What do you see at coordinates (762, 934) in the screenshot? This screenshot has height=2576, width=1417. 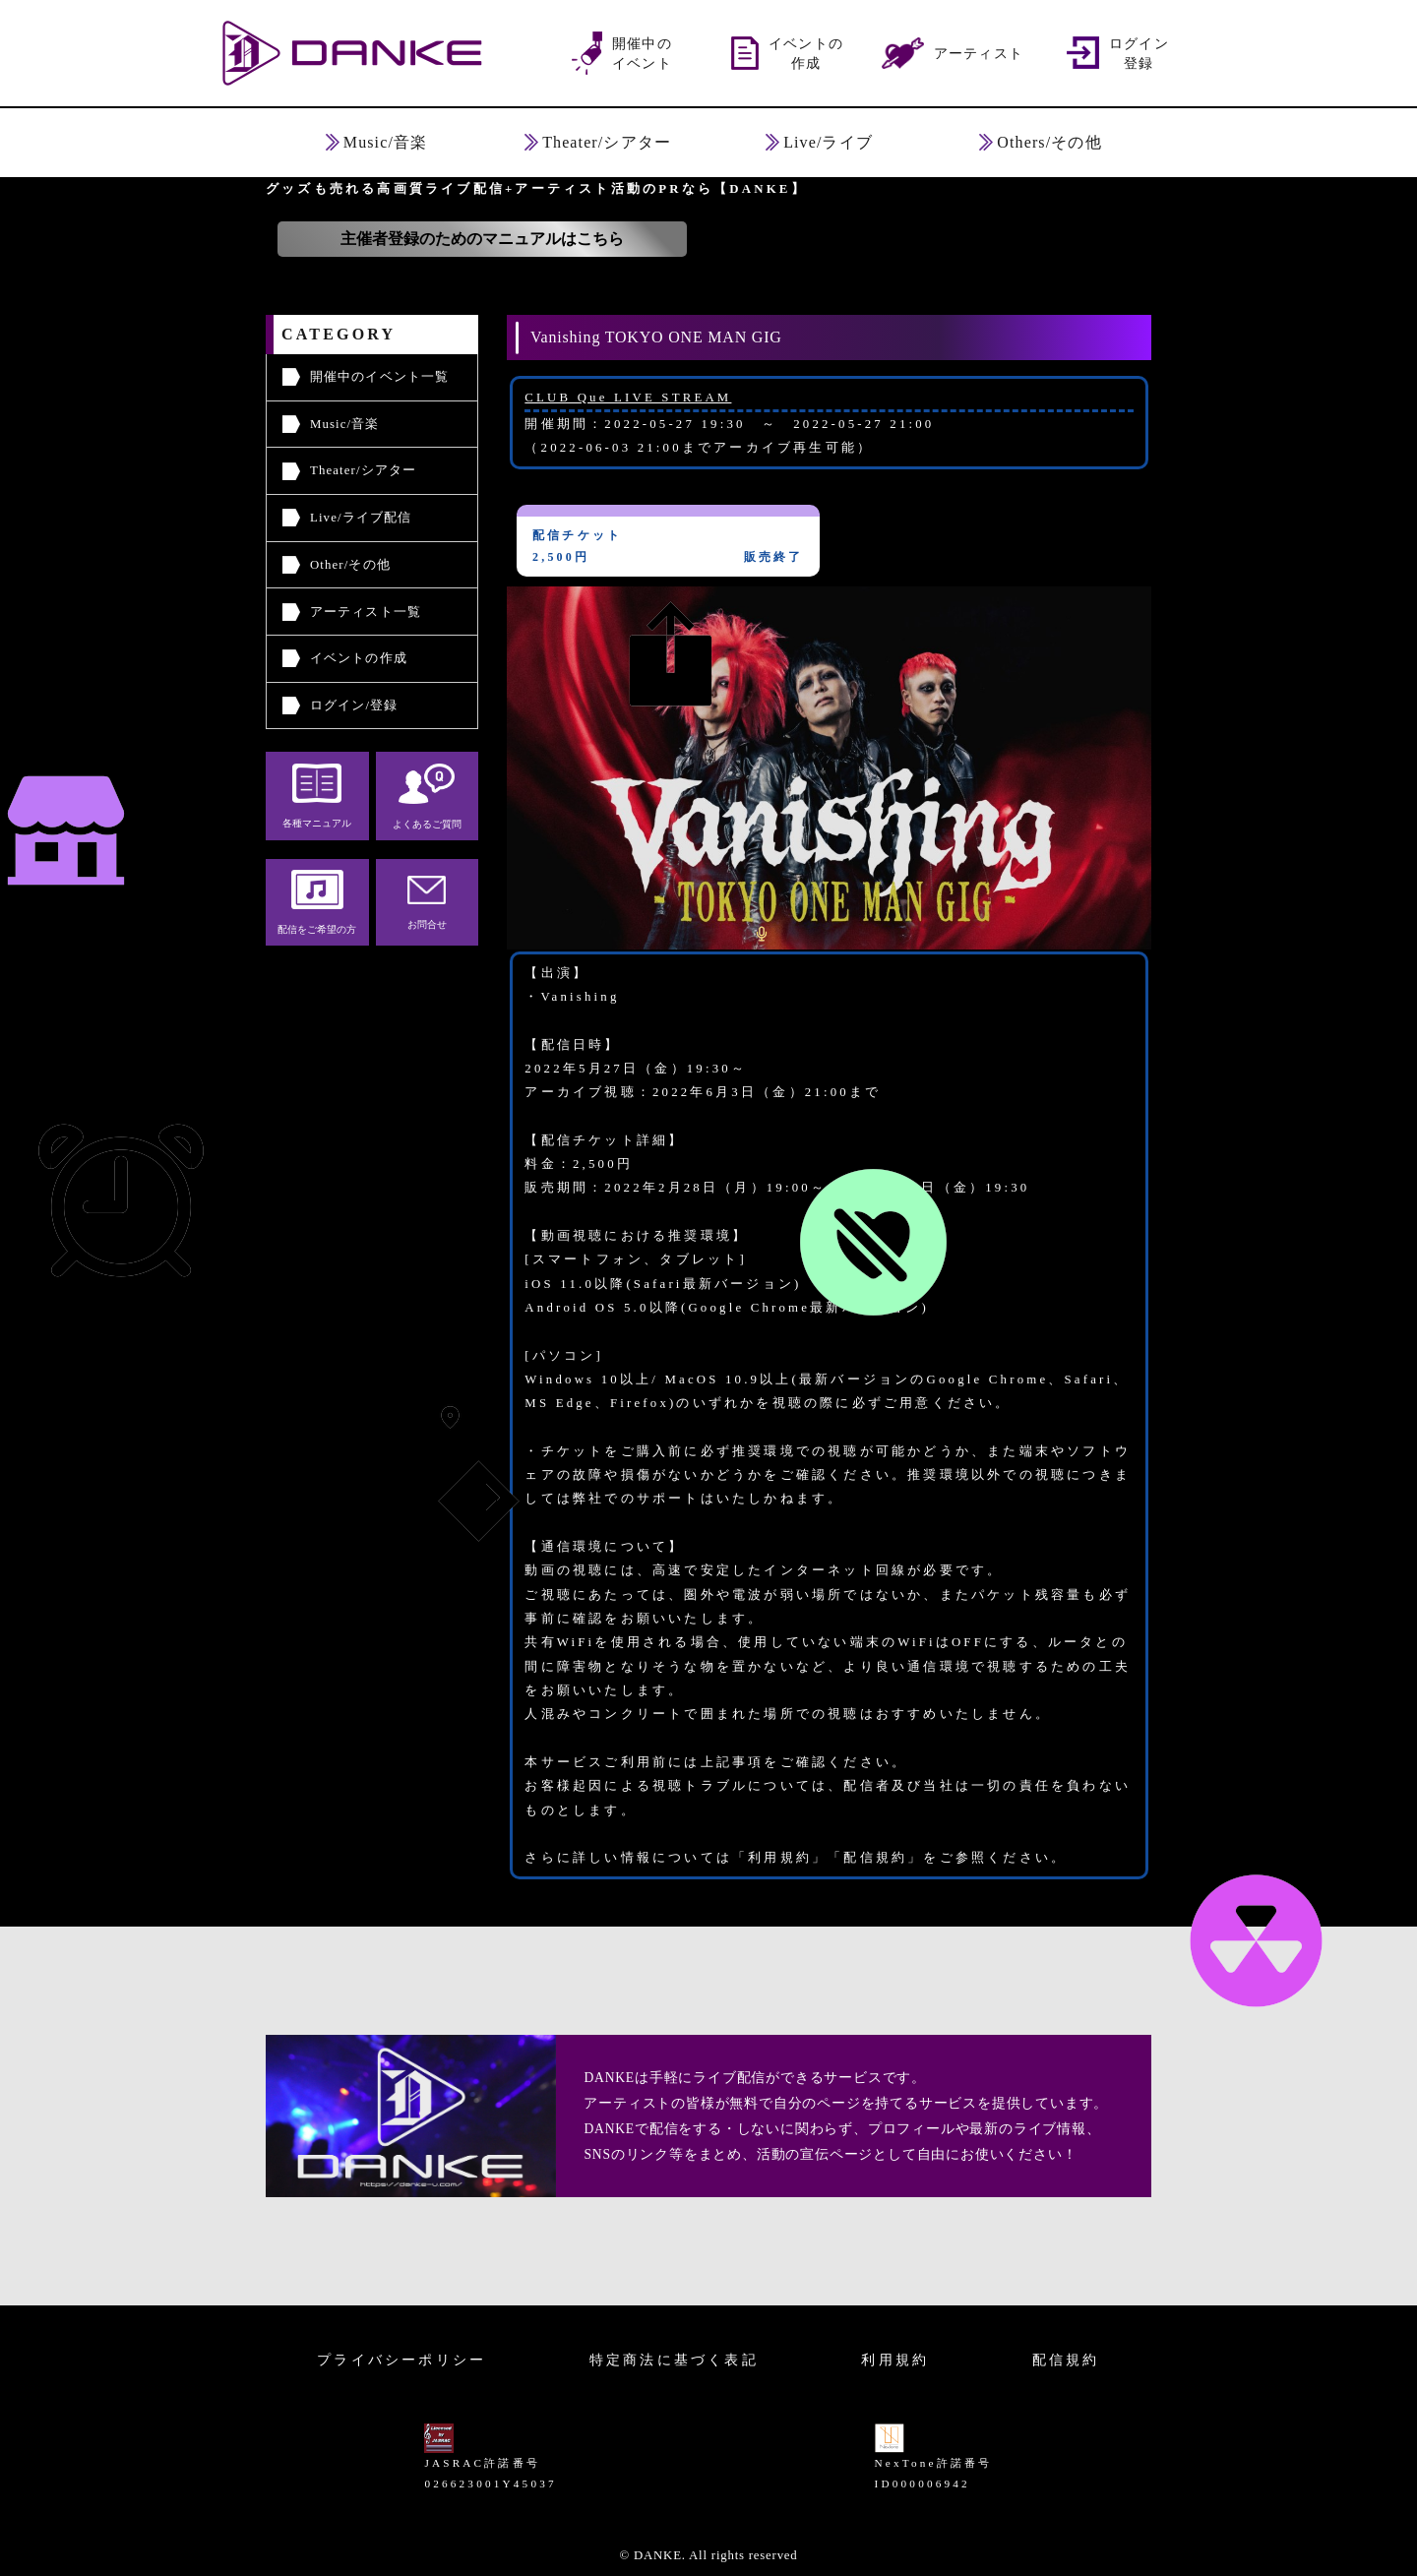 I see `tap to start voice input` at bounding box center [762, 934].